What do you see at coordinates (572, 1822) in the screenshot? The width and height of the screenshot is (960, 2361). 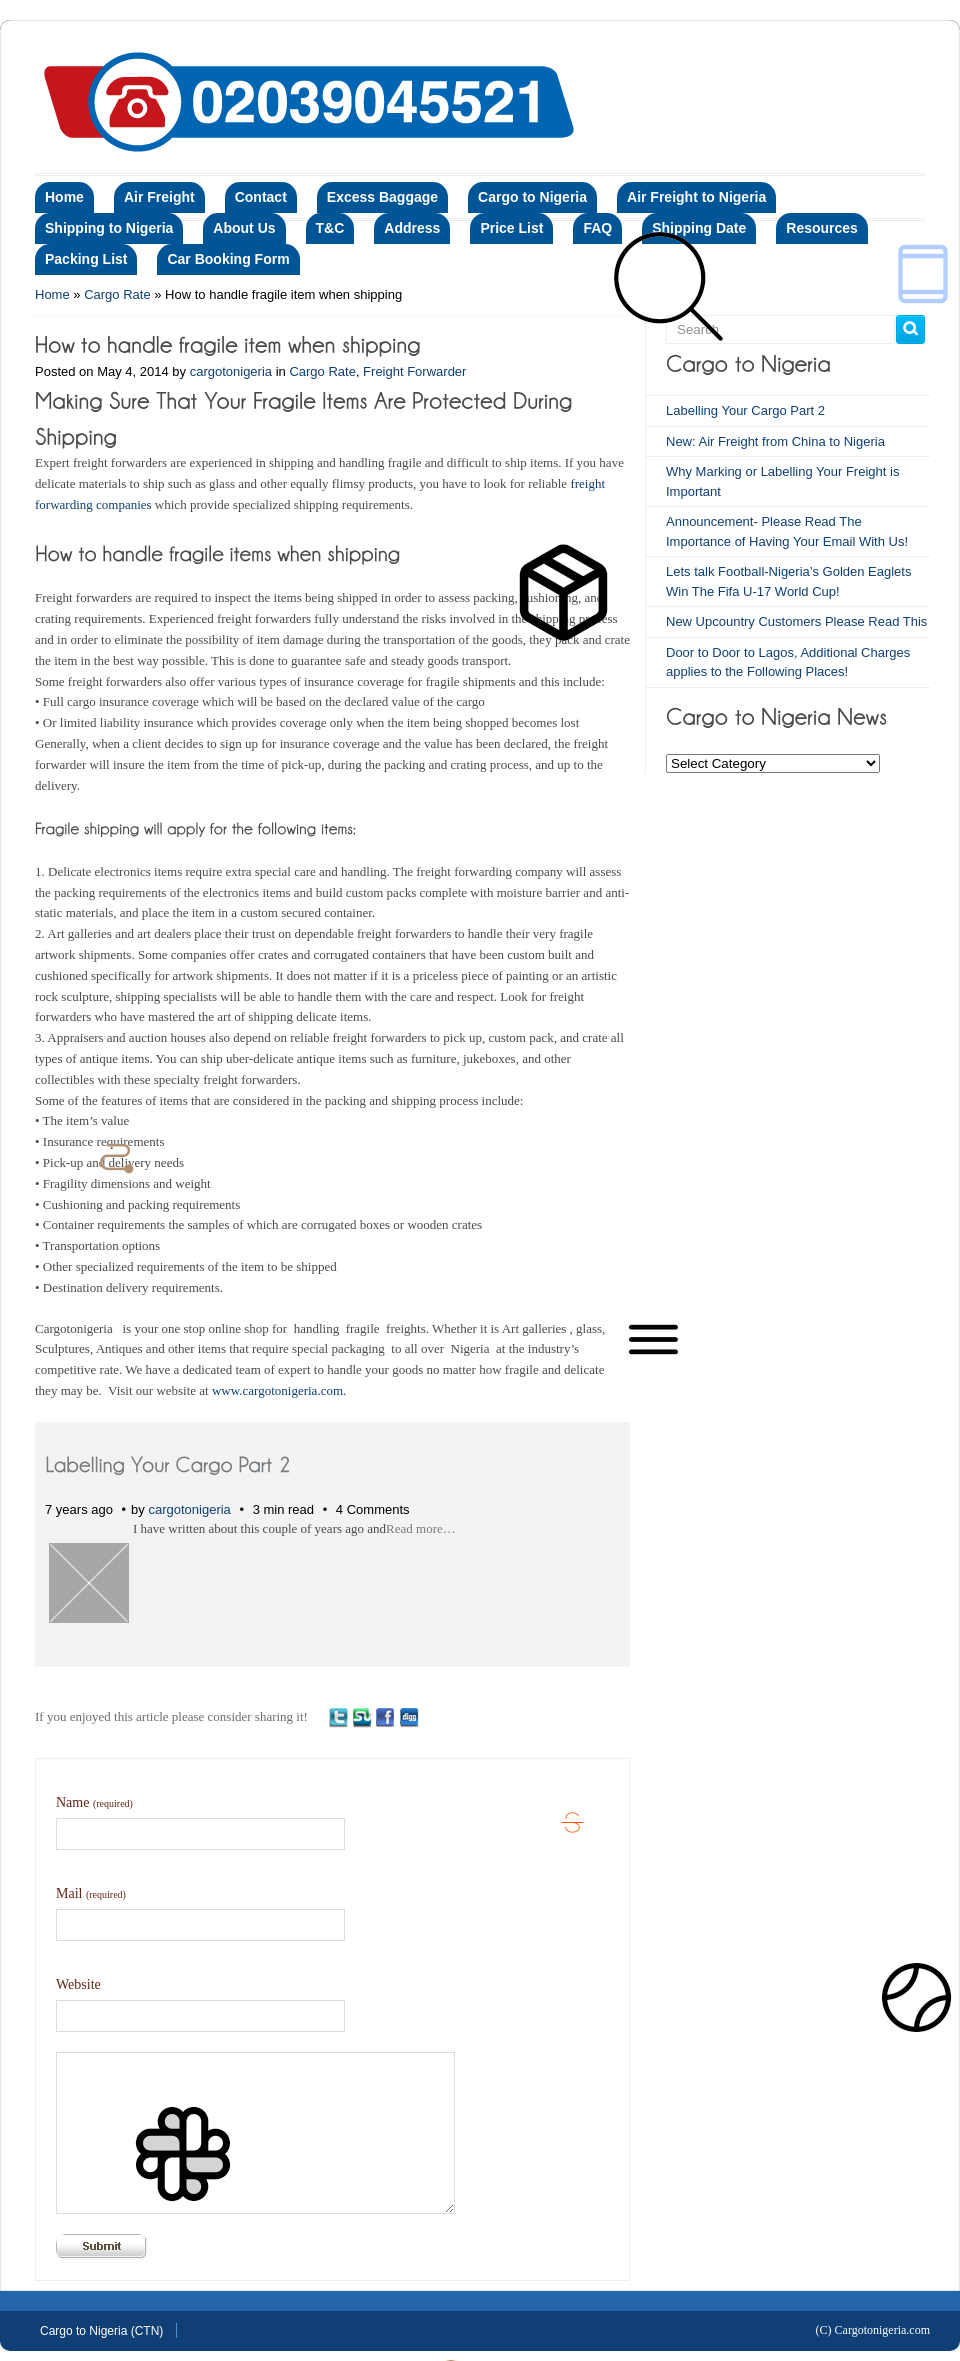 I see `apply strikethrough formatting to selected text` at bounding box center [572, 1822].